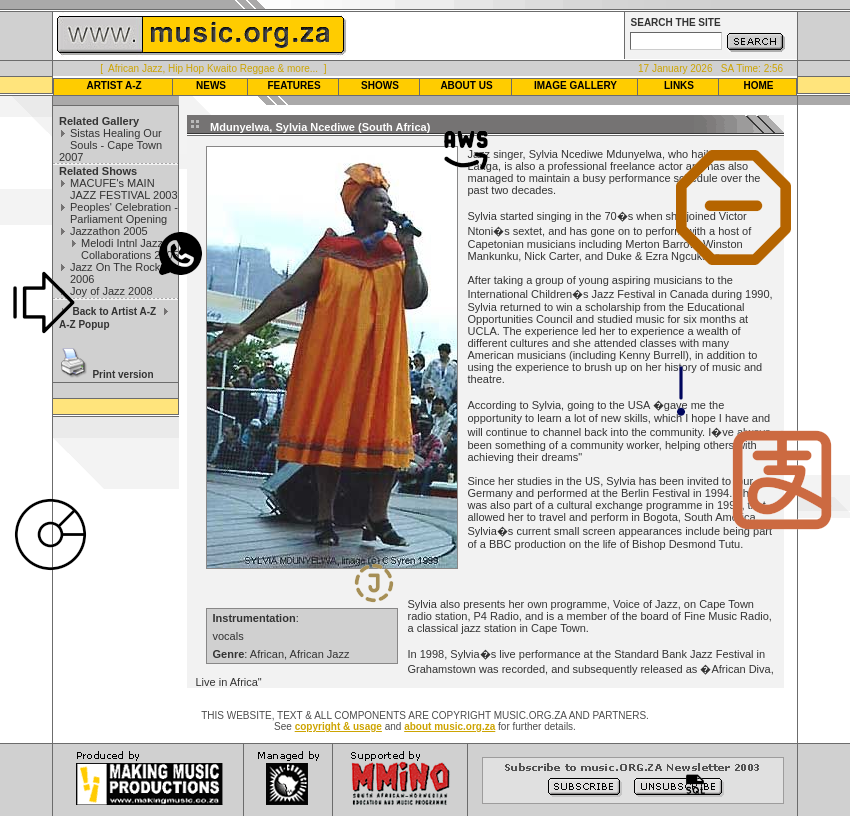 This screenshot has height=816, width=850. Describe the element at coordinates (782, 480) in the screenshot. I see `pay with alipay` at that location.